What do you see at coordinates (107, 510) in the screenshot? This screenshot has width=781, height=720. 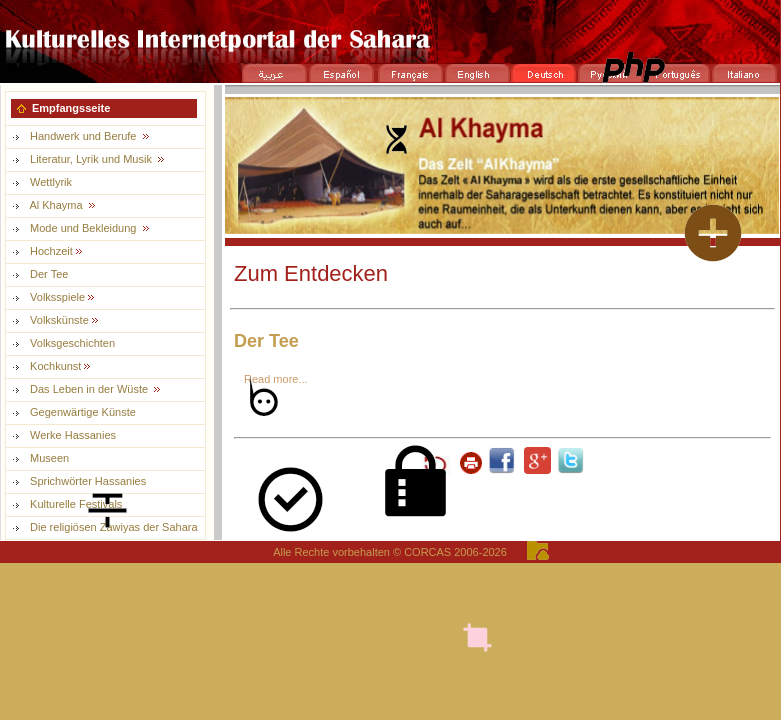 I see `apply strikethrough formatting to selected text` at bounding box center [107, 510].